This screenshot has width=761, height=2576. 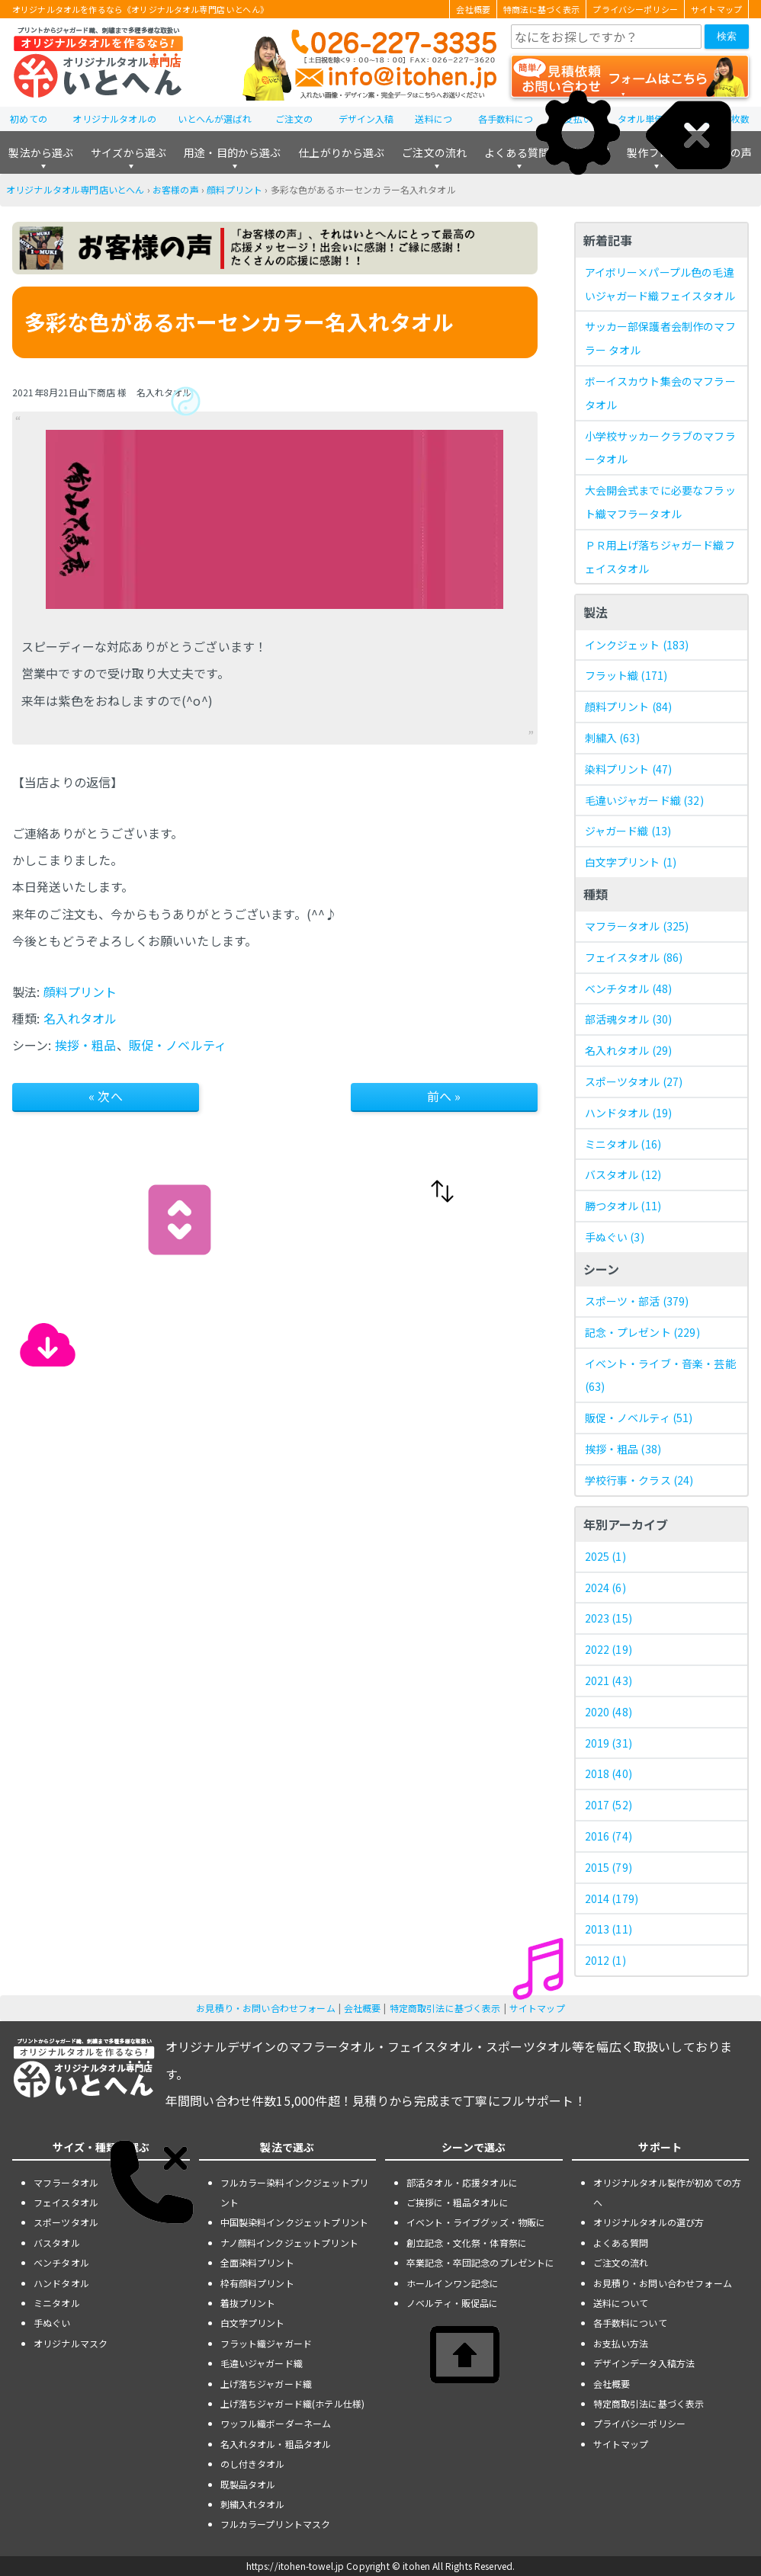 What do you see at coordinates (539, 1969) in the screenshot?
I see `access music or audio player` at bounding box center [539, 1969].